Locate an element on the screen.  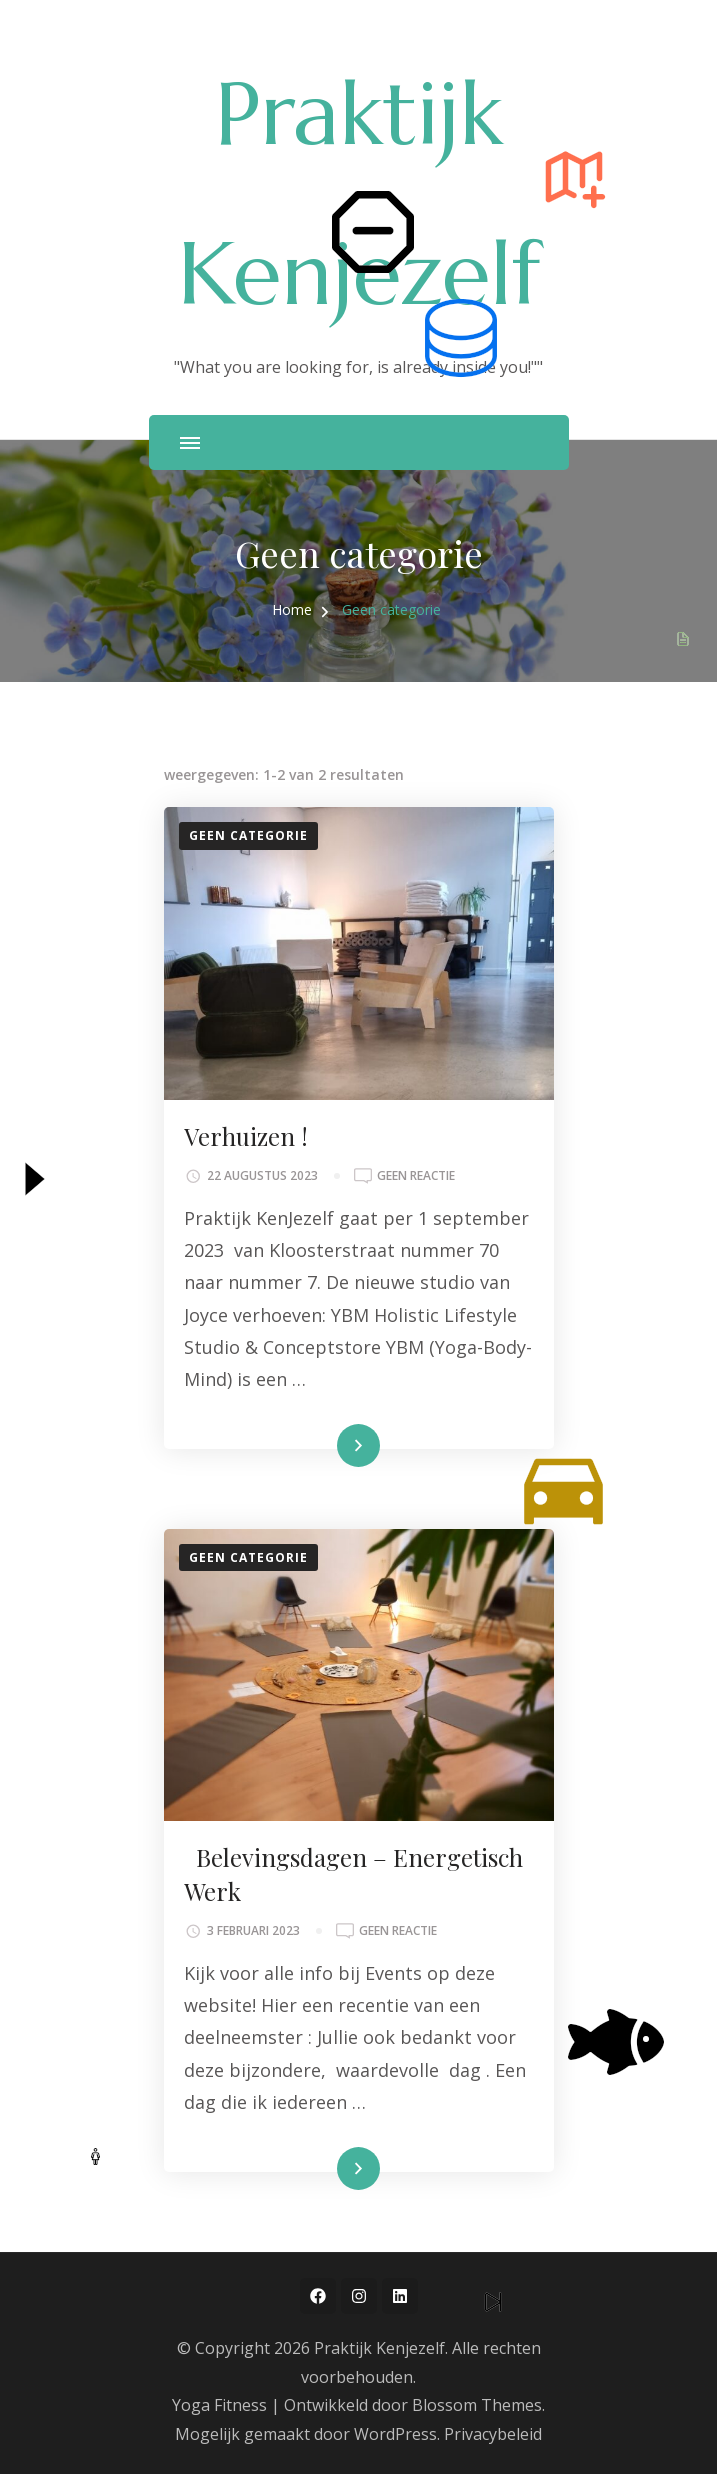
access vehicle or driving settings is located at coordinates (563, 1491).